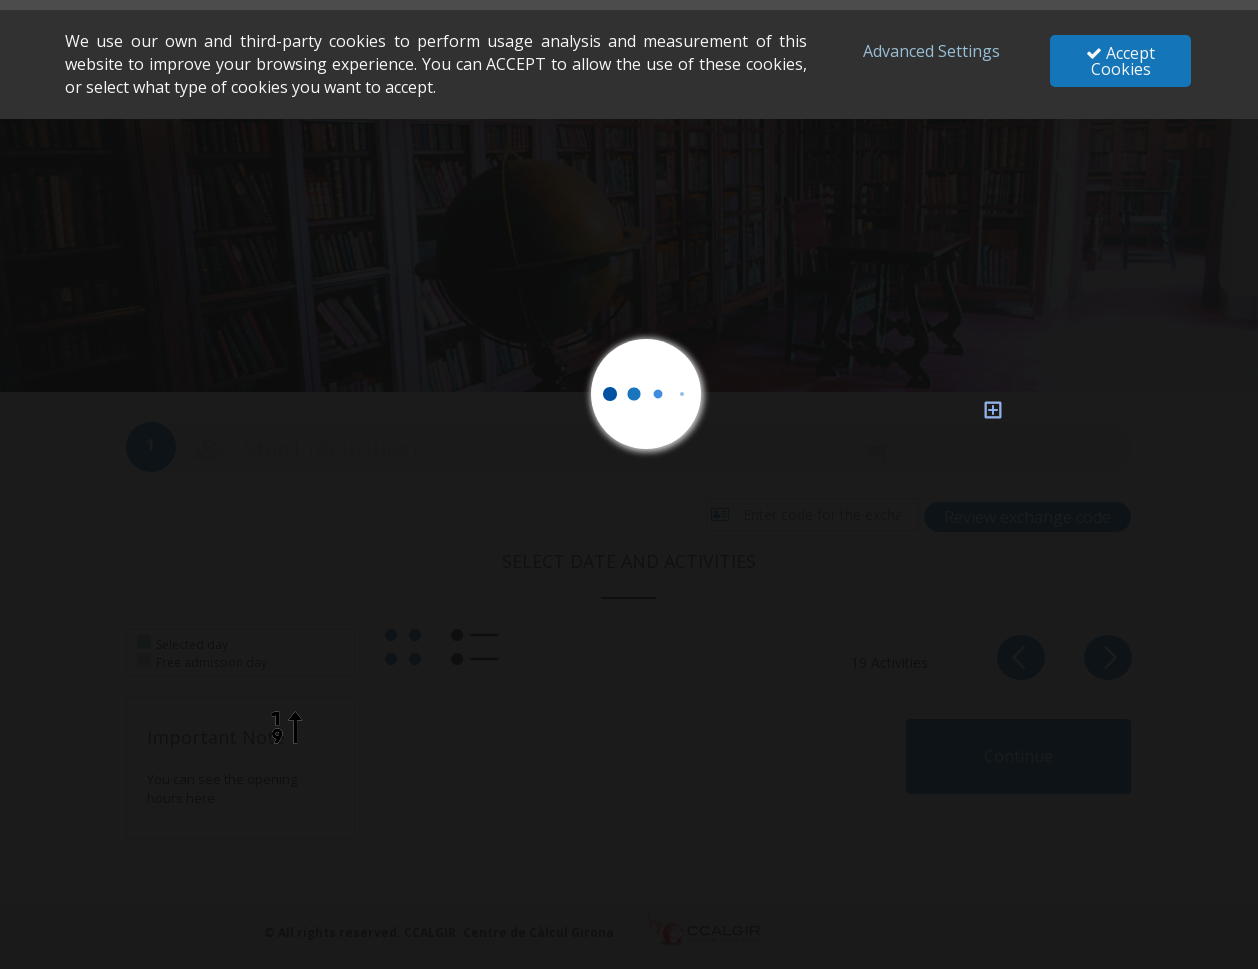  I want to click on sort numbers in descending order, so click(284, 727).